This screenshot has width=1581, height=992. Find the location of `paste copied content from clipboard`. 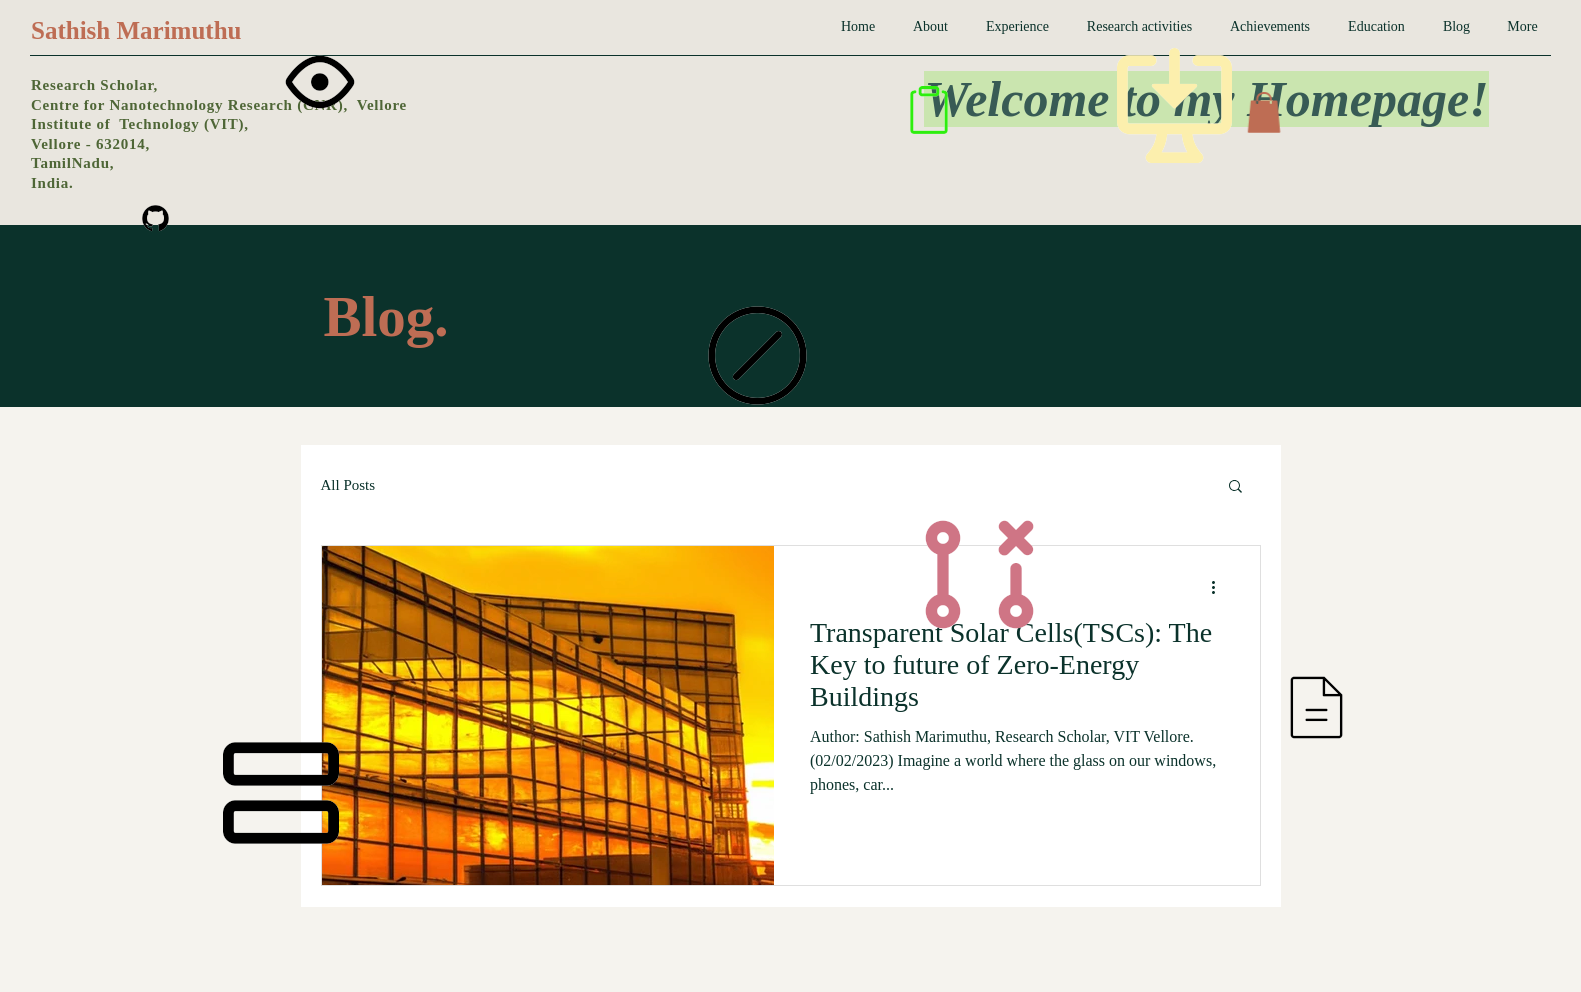

paste copied content from clipboard is located at coordinates (929, 111).